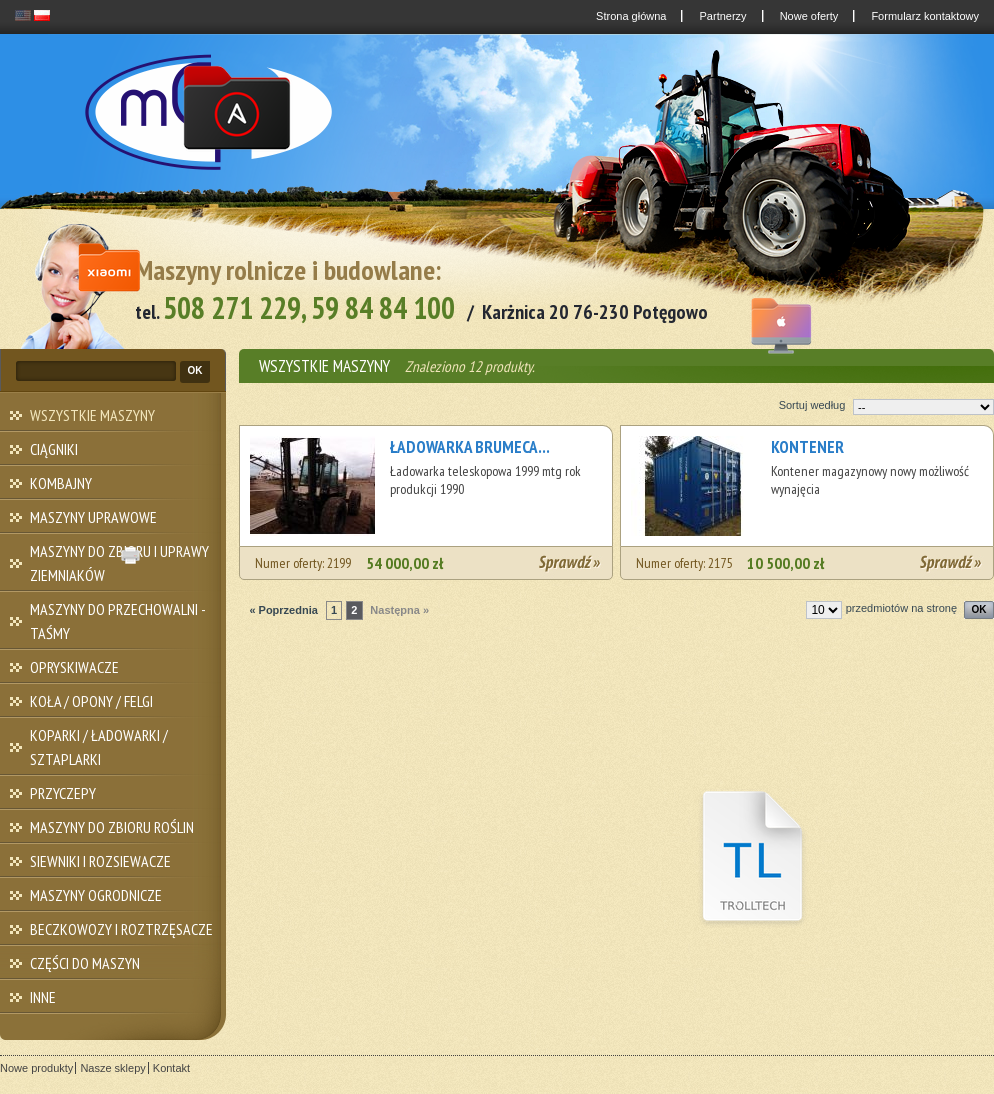  I want to click on folder containing ansible automation files, so click(236, 110).